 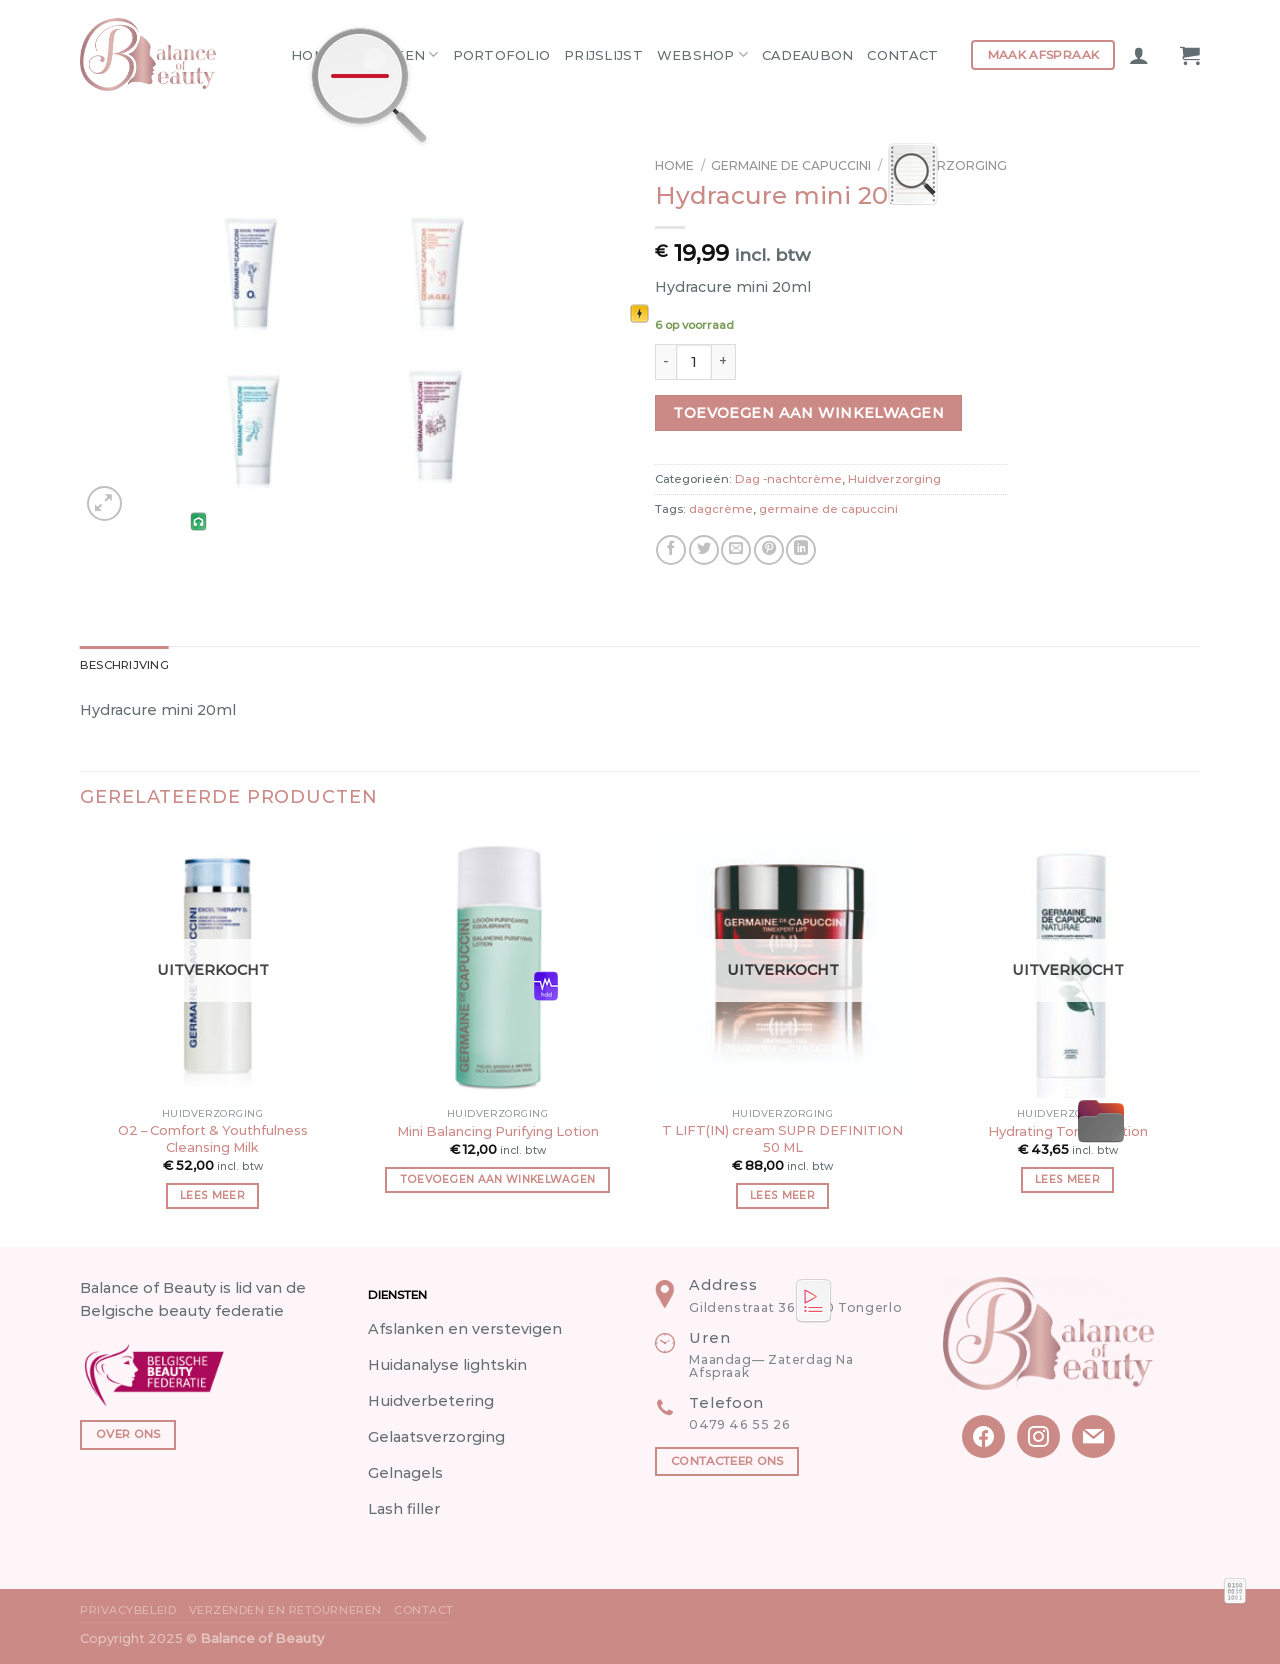 I want to click on zoom out to see more content, so click(x=368, y=84).